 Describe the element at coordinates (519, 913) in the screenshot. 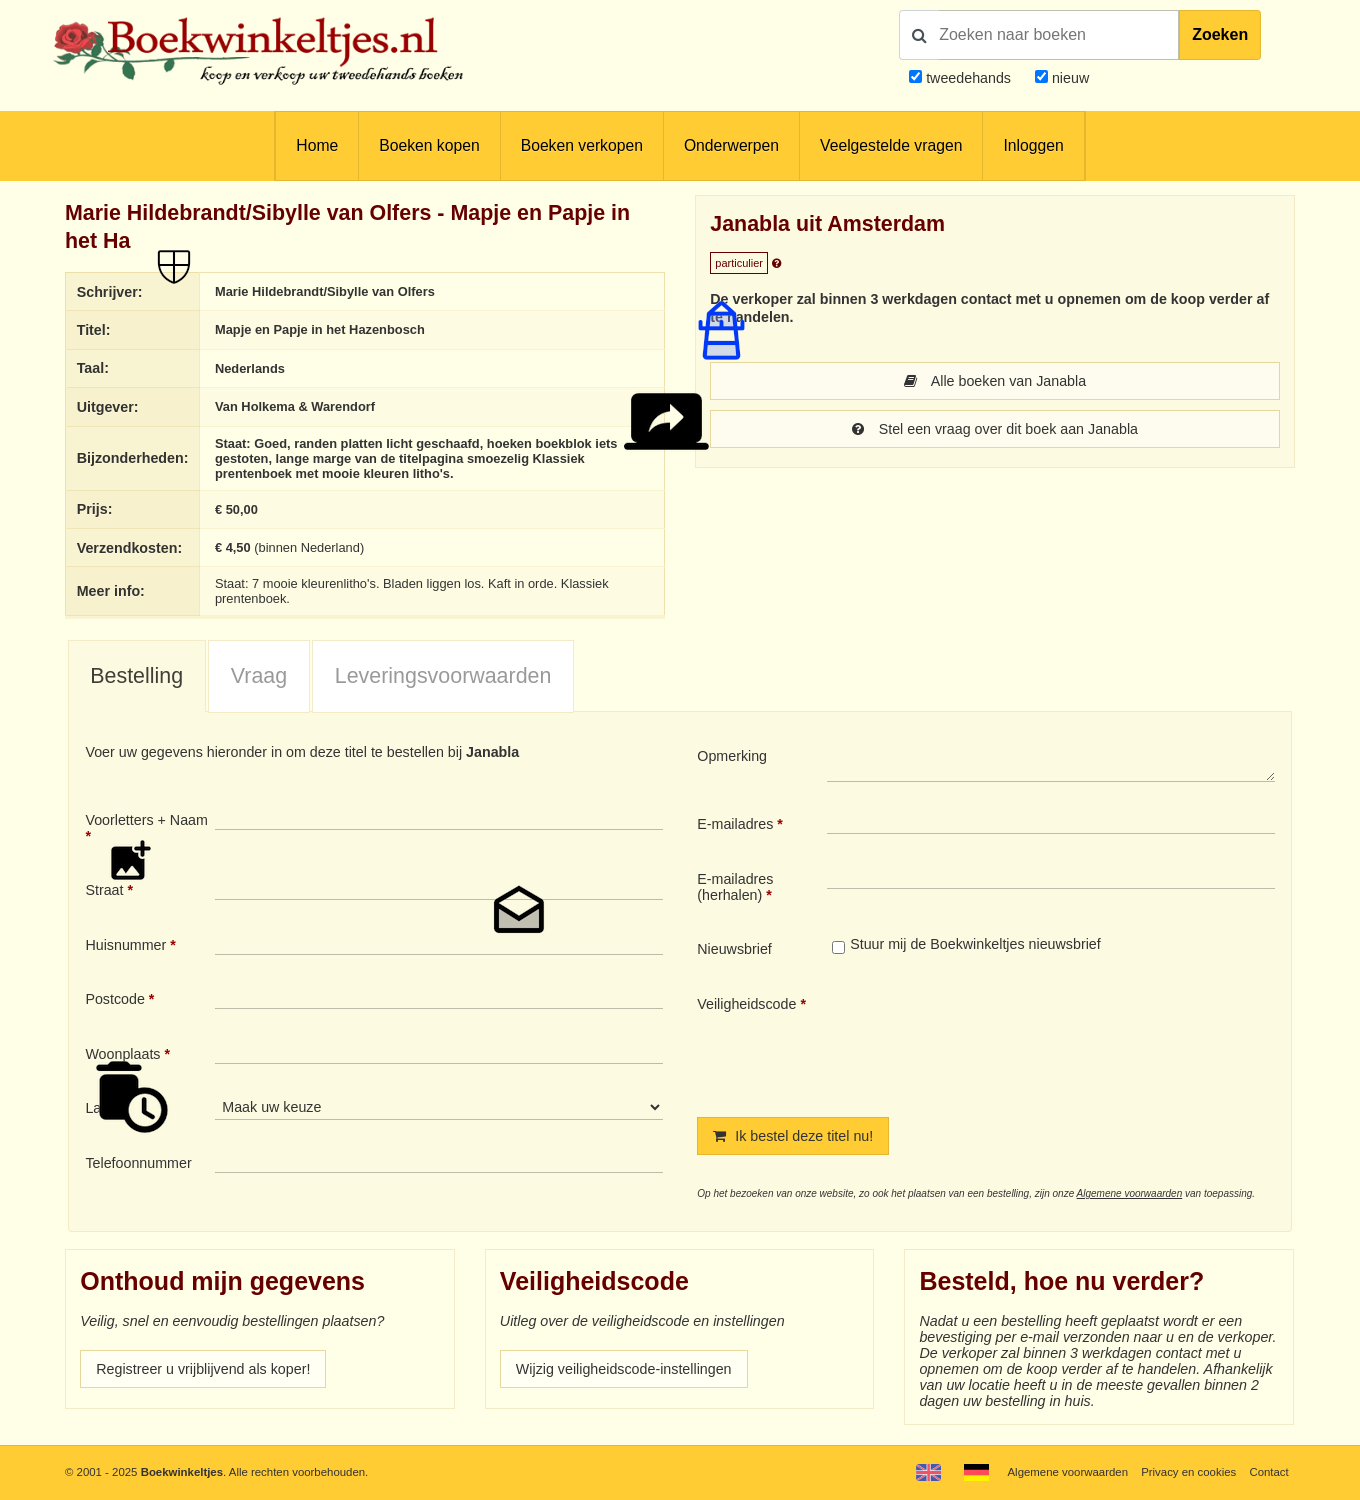

I see `view drafts or unsent messages` at that location.